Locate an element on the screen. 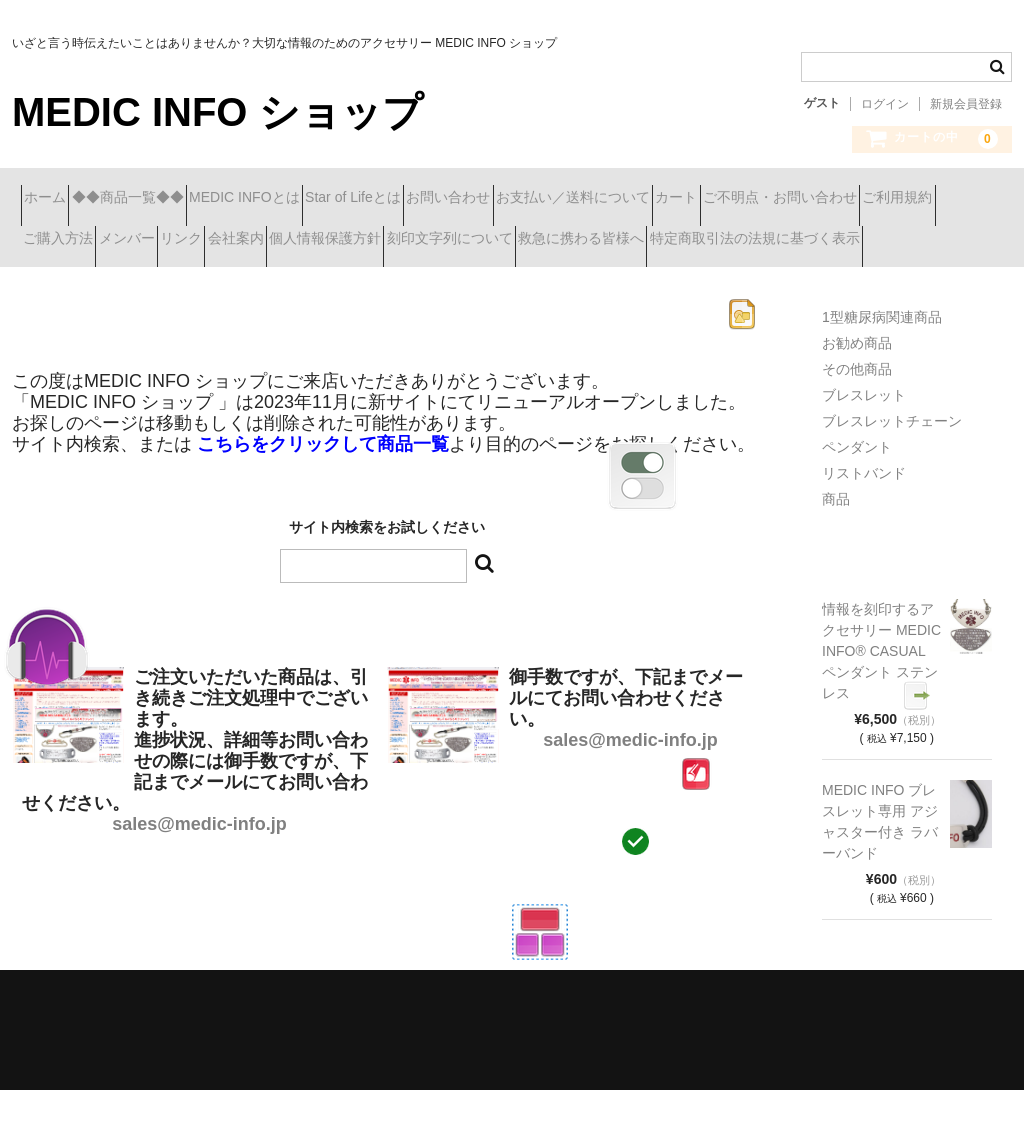 This screenshot has width=1024, height=1127. open gnome tweaks to customize desktop settings is located at coordinates (642, 475).